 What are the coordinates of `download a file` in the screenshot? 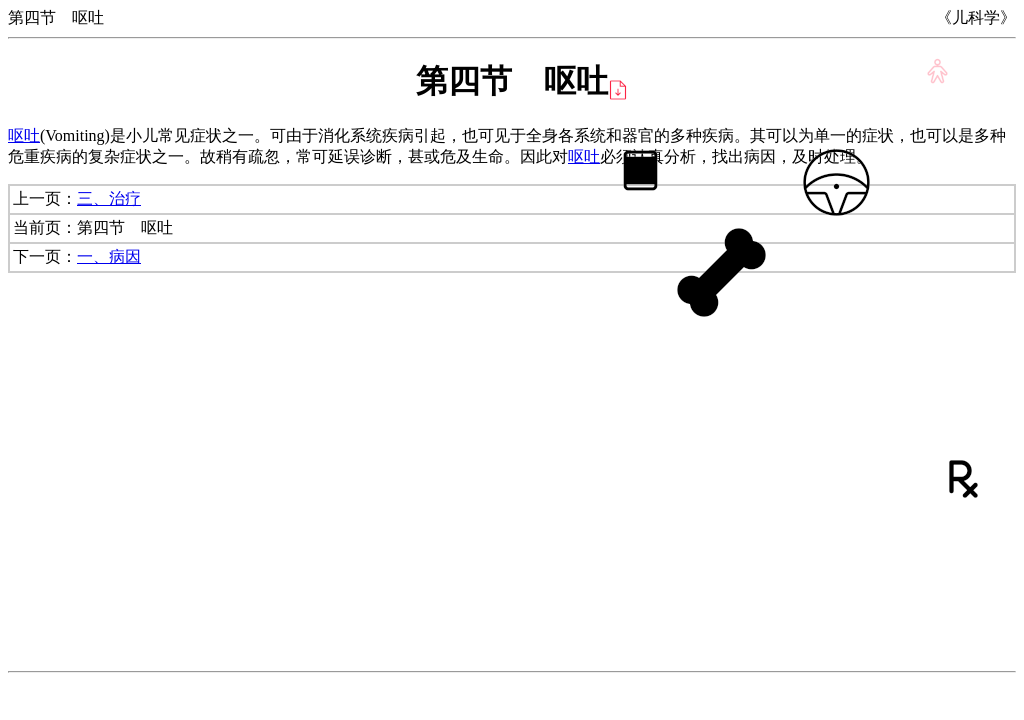 It's located at (618, 90).